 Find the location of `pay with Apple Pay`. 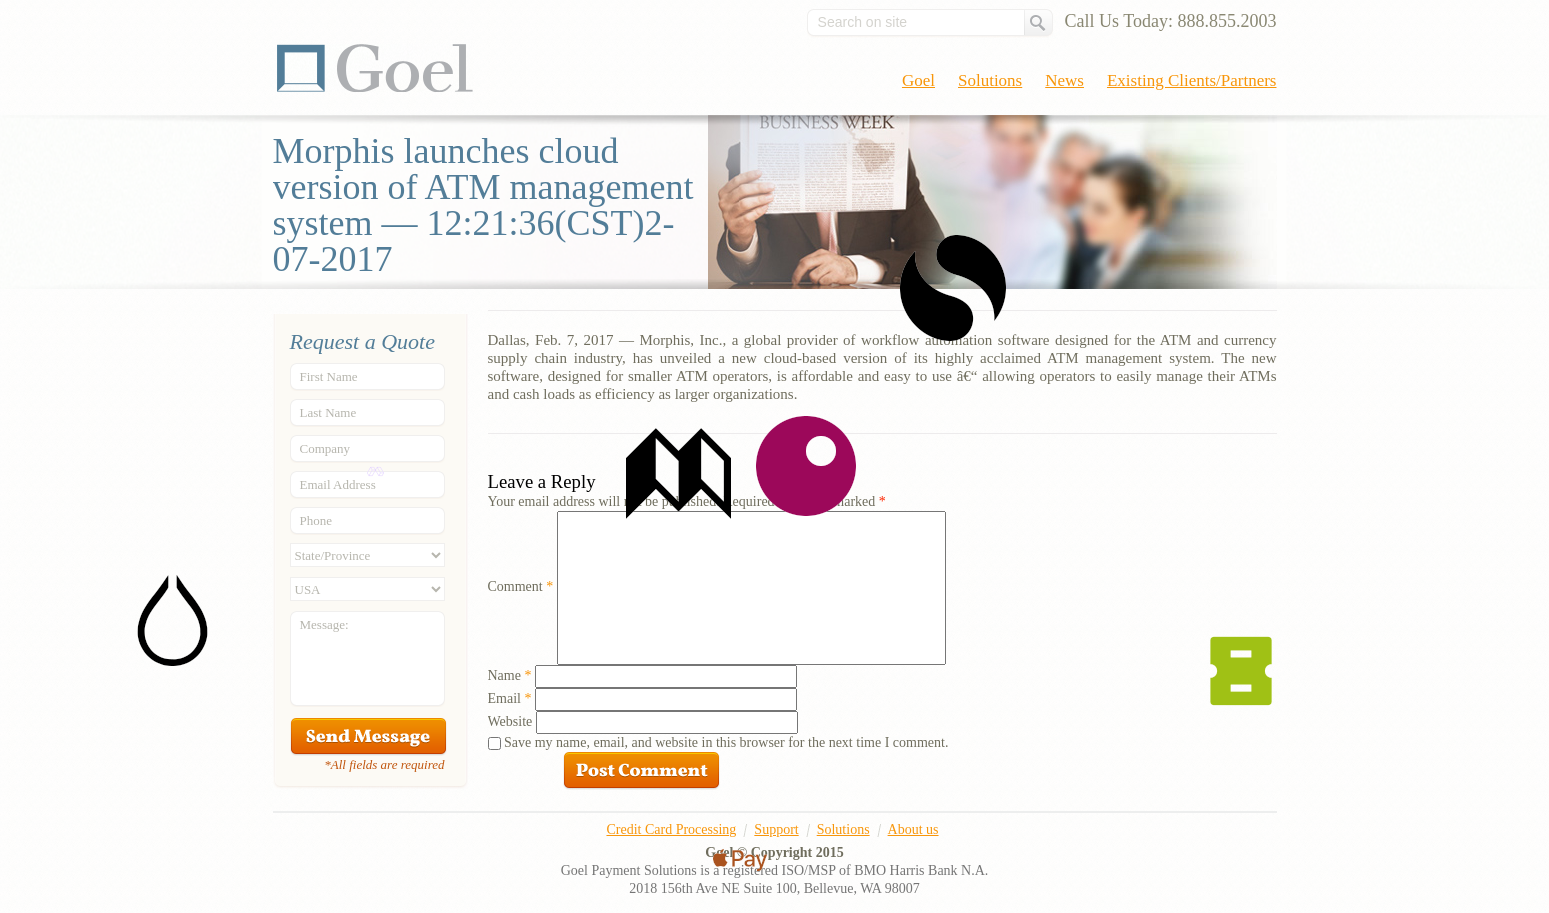

pay with Apple Pay is located at coordinates (740, 860).